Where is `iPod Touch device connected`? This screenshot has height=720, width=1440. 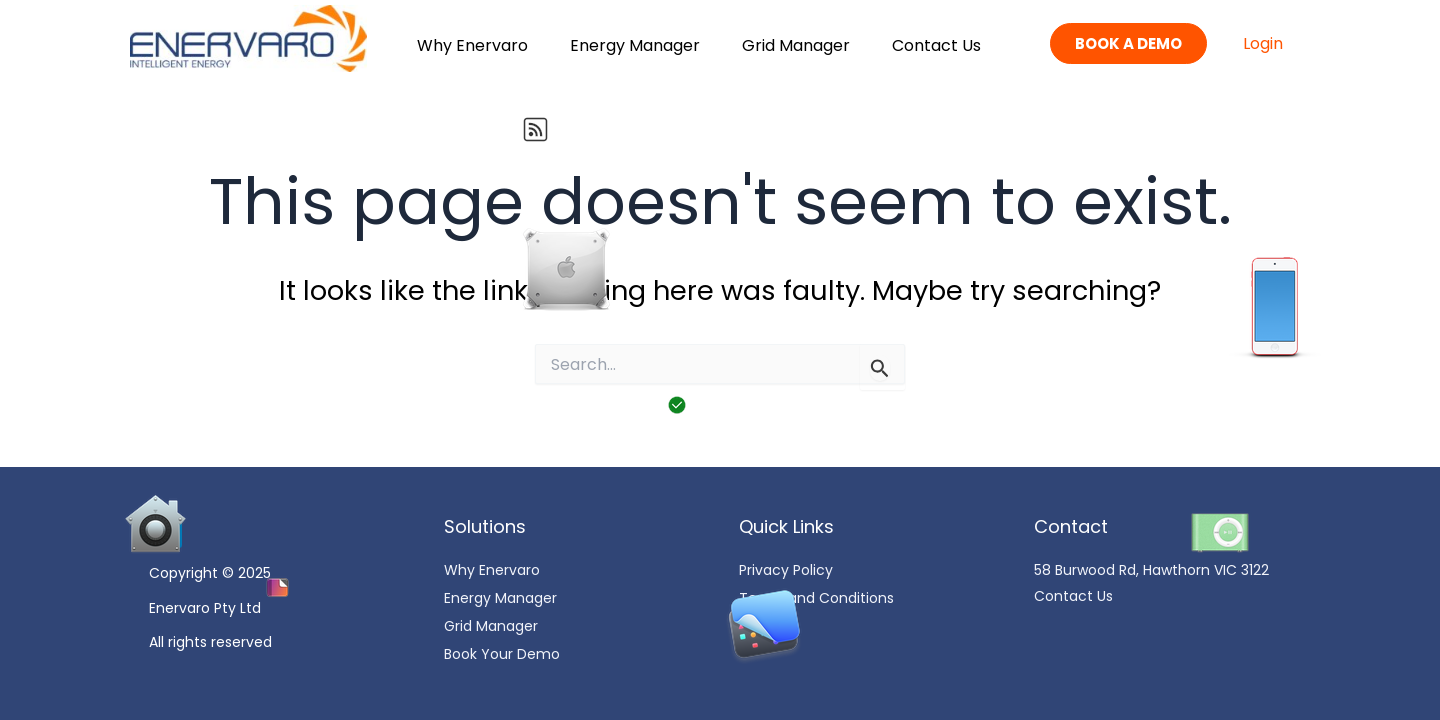 iPod Touch device connected is located at coordinates (1275, 308).